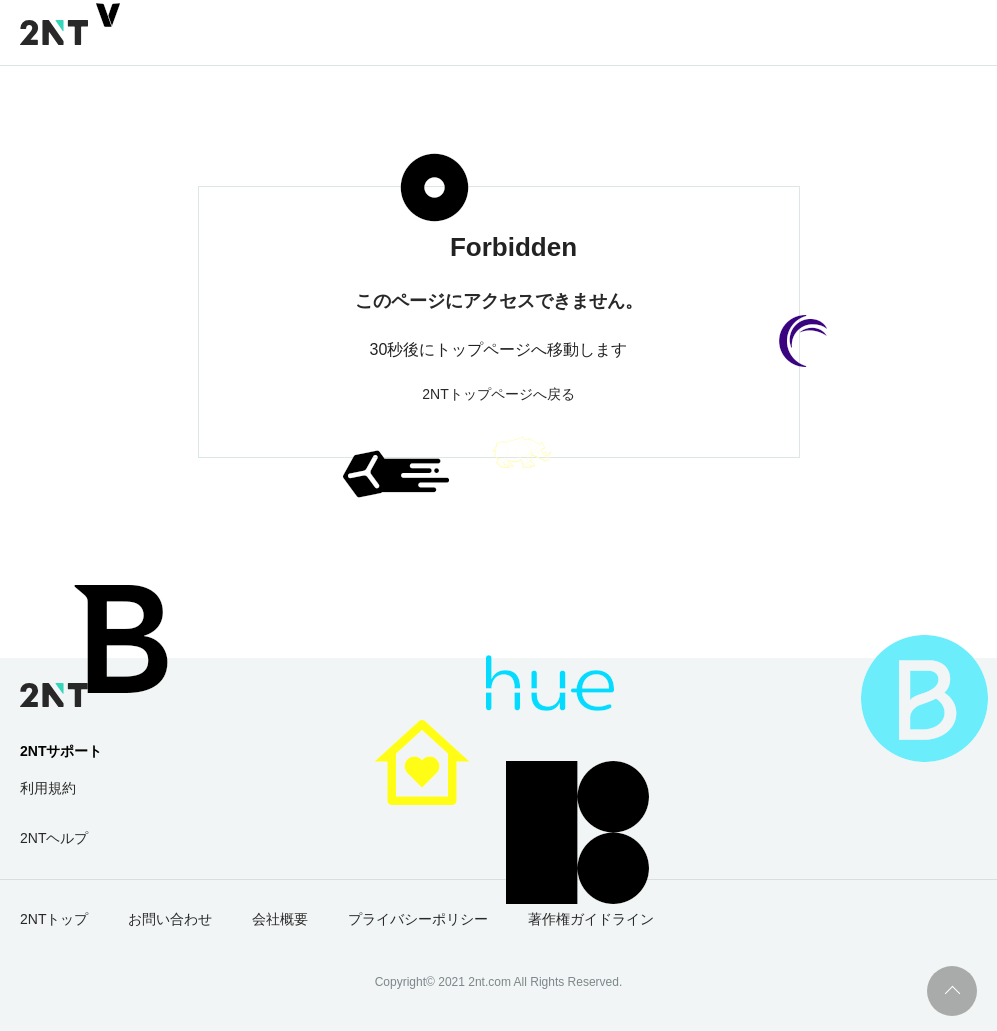 This screenshot has height=1031, width=997. Describe the element at coordinates (108, 15) in the screenshot. I see `V programming language logo` at that location.